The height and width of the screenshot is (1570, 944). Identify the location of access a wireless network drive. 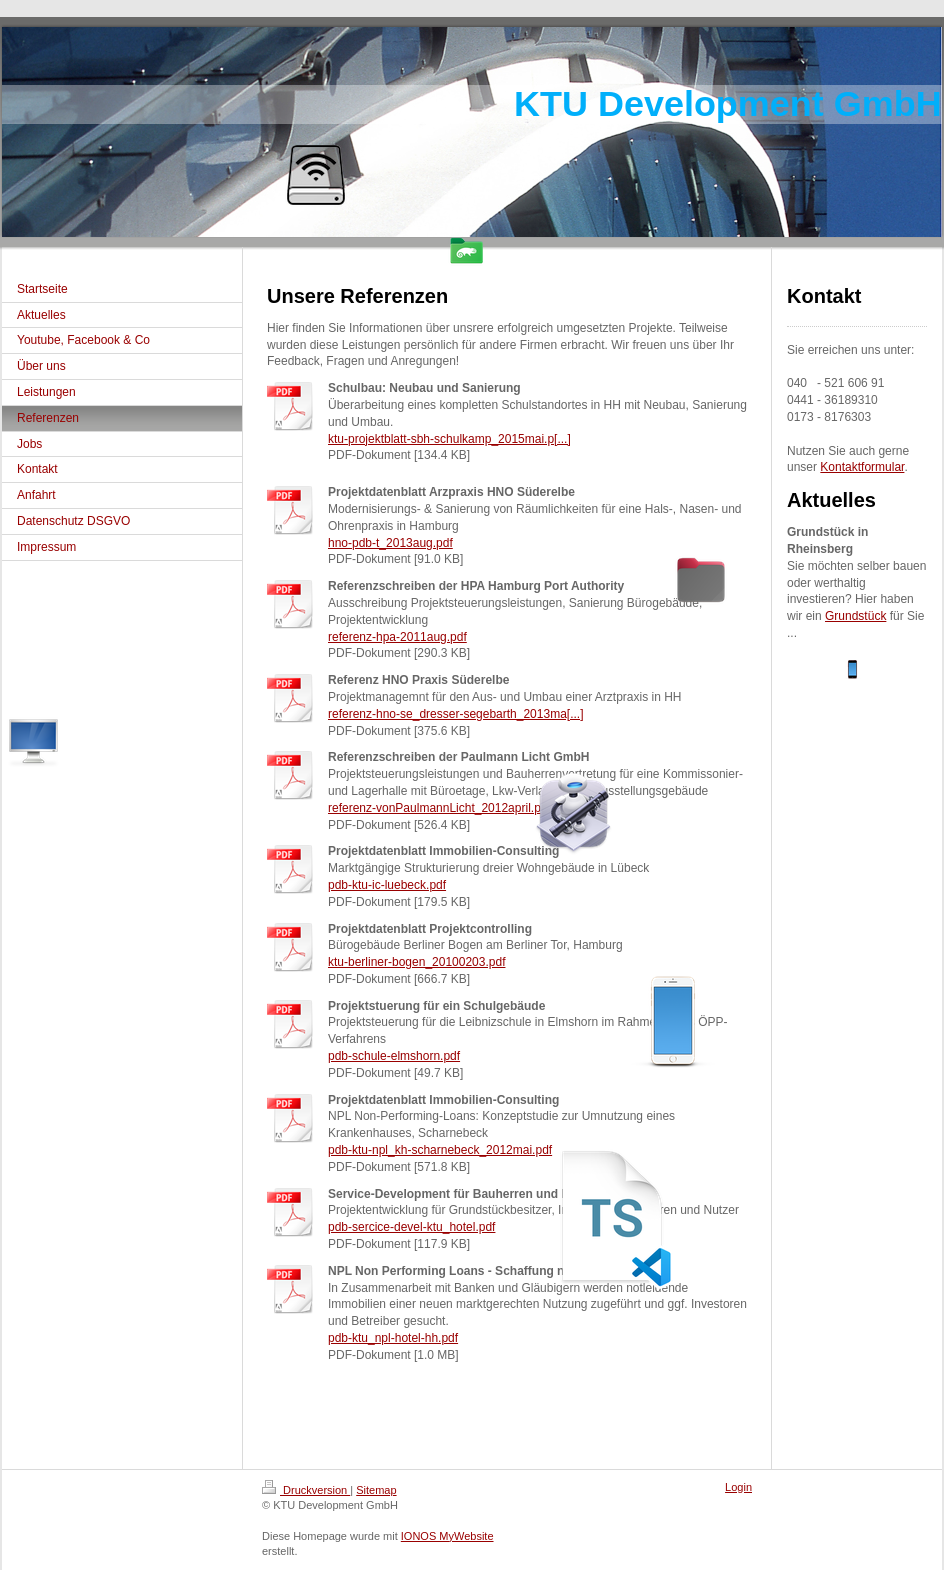
(316, 175).